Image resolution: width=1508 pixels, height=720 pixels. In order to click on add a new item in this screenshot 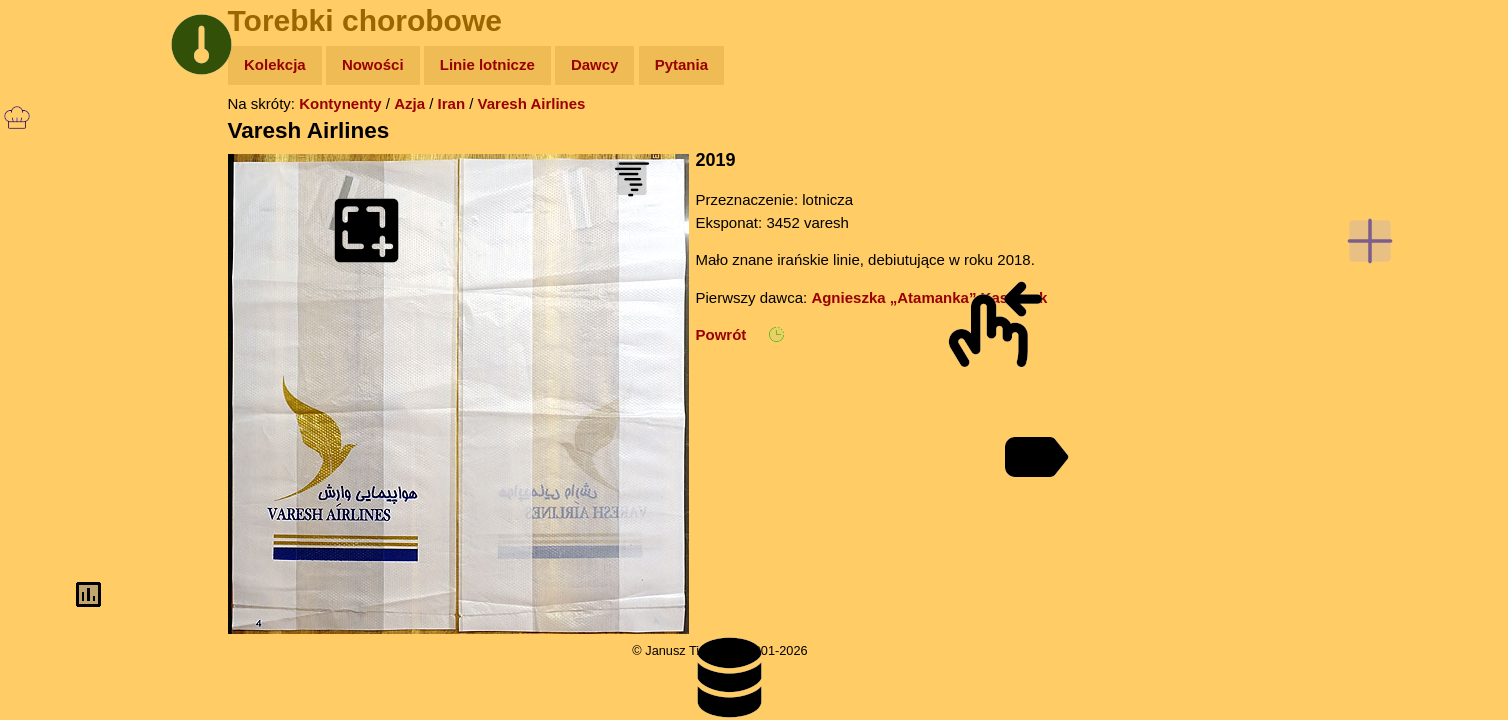, I will do `click(1370, 241)`.